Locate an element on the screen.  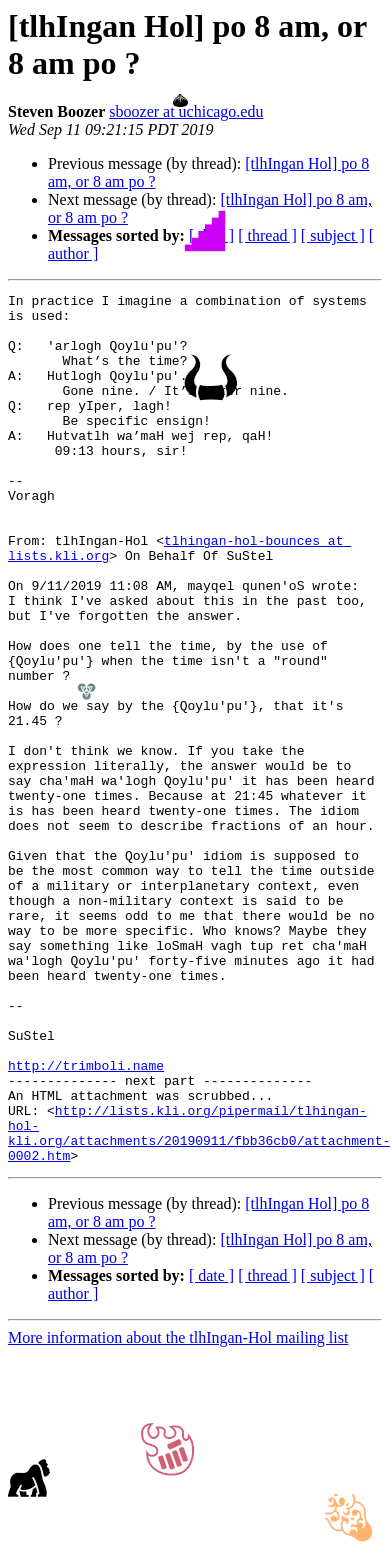
indicates a trinity or three-way connection system is located at coordinates (86, 691).